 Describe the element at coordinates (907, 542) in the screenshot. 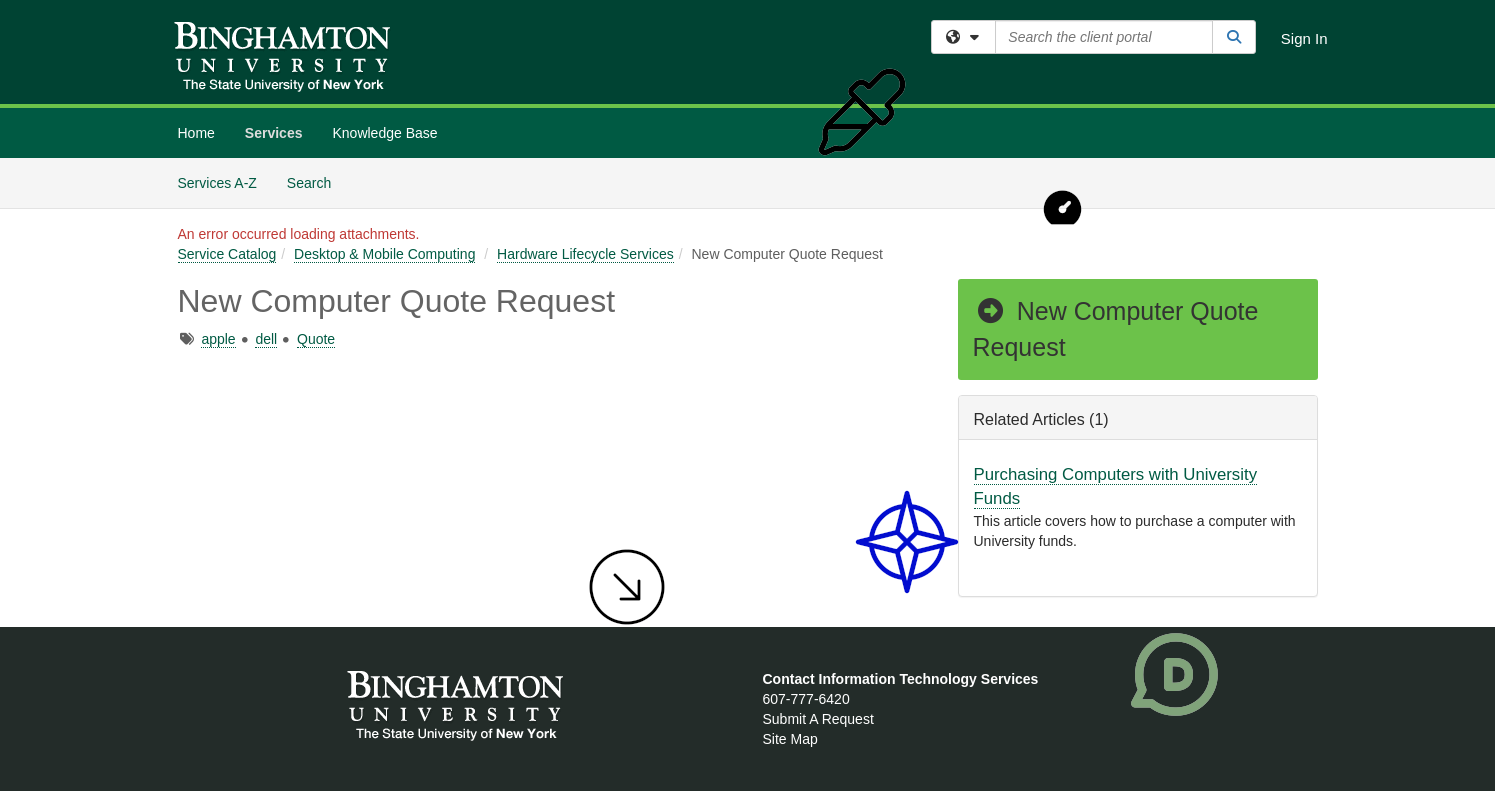

I see `access navigation or orientation tools` at that location.